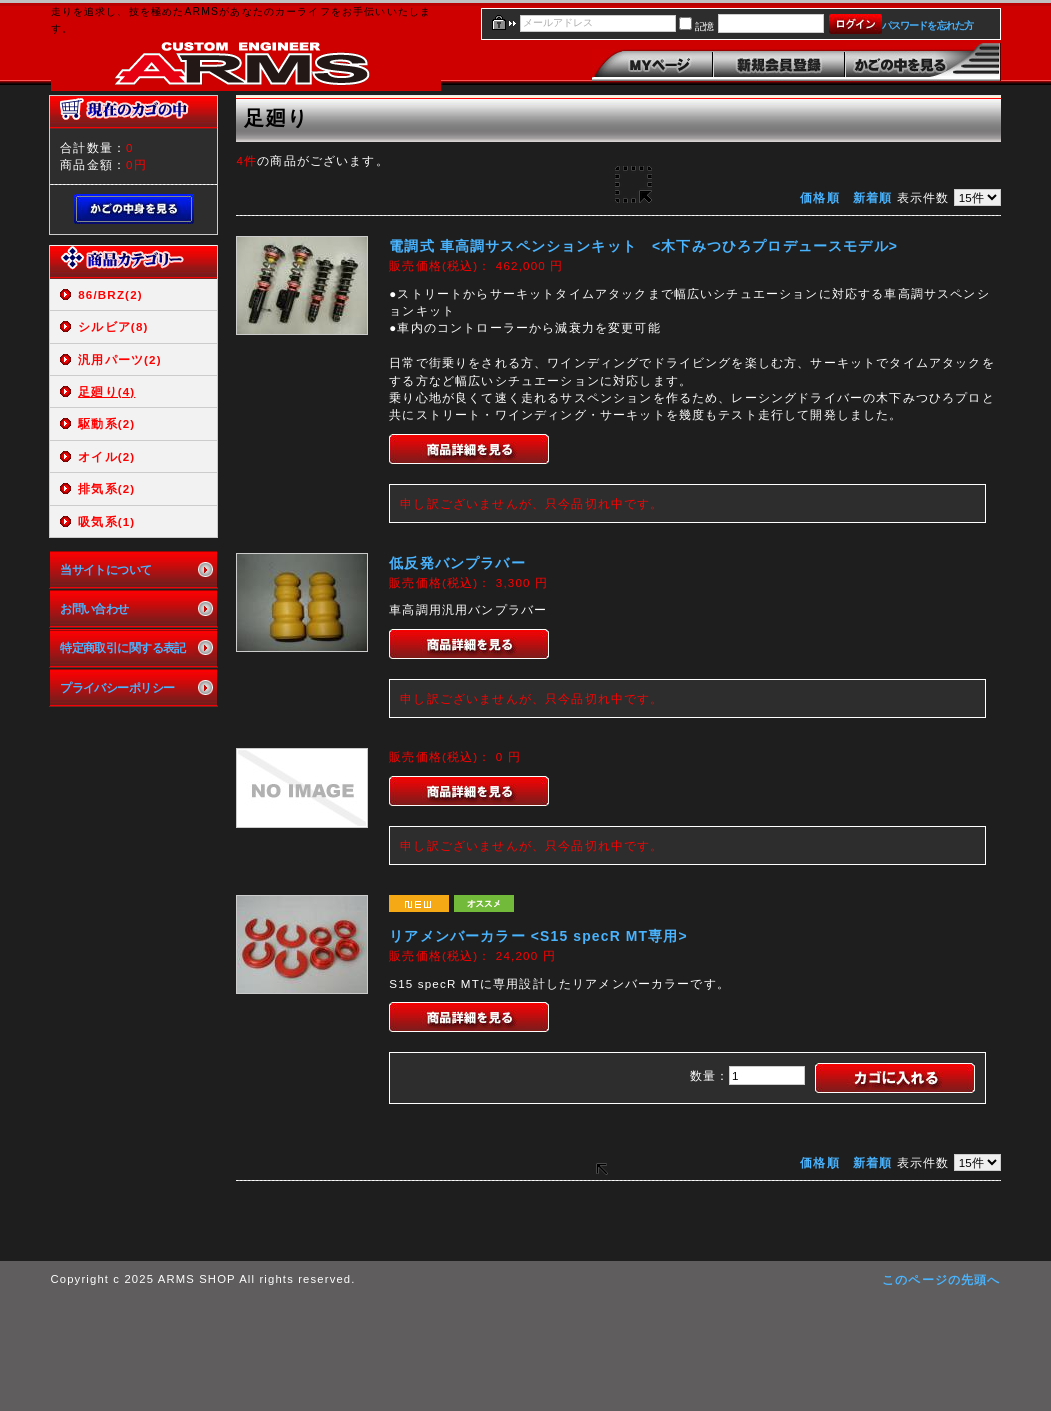 This screenshot has width=1051, height=1411. I want to click on select or highlight an area, so click(633, 184).